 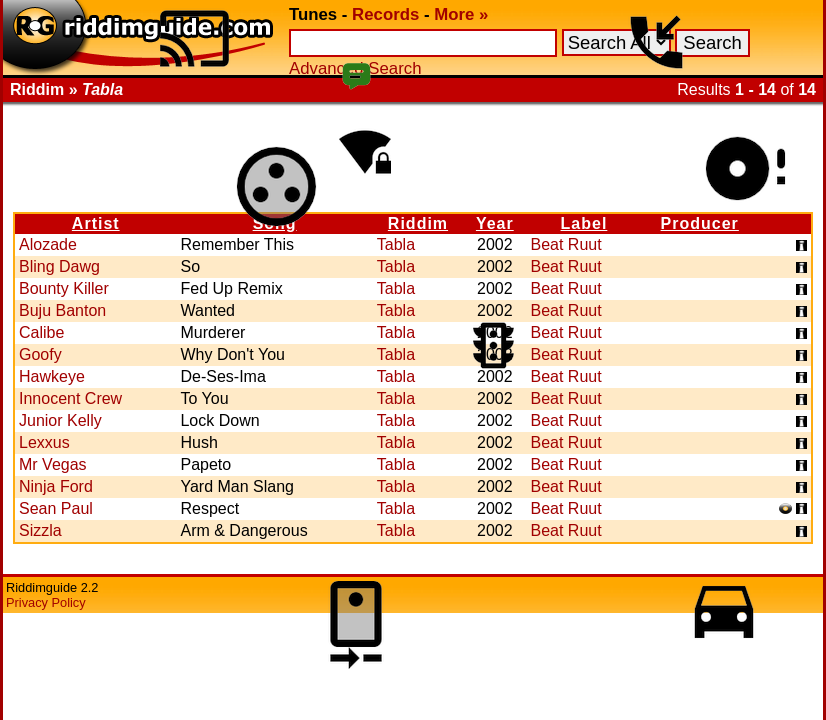 I want to click on time to leave notification for upcoming trip, so click(x=724, y=612).